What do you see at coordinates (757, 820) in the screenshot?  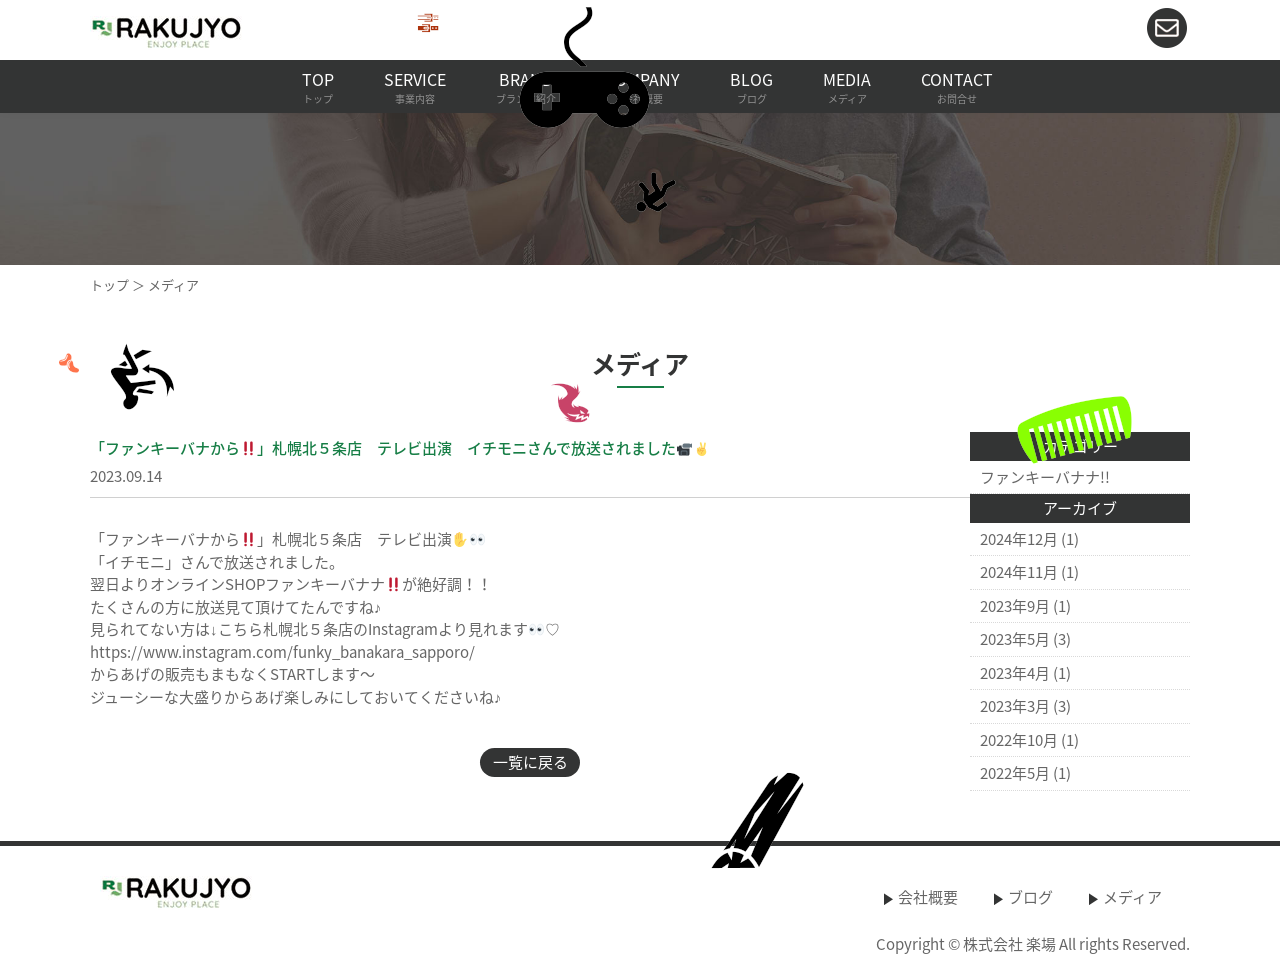 I see `wood or lumber resource in a crafting game` at bounding box center [757, 820].